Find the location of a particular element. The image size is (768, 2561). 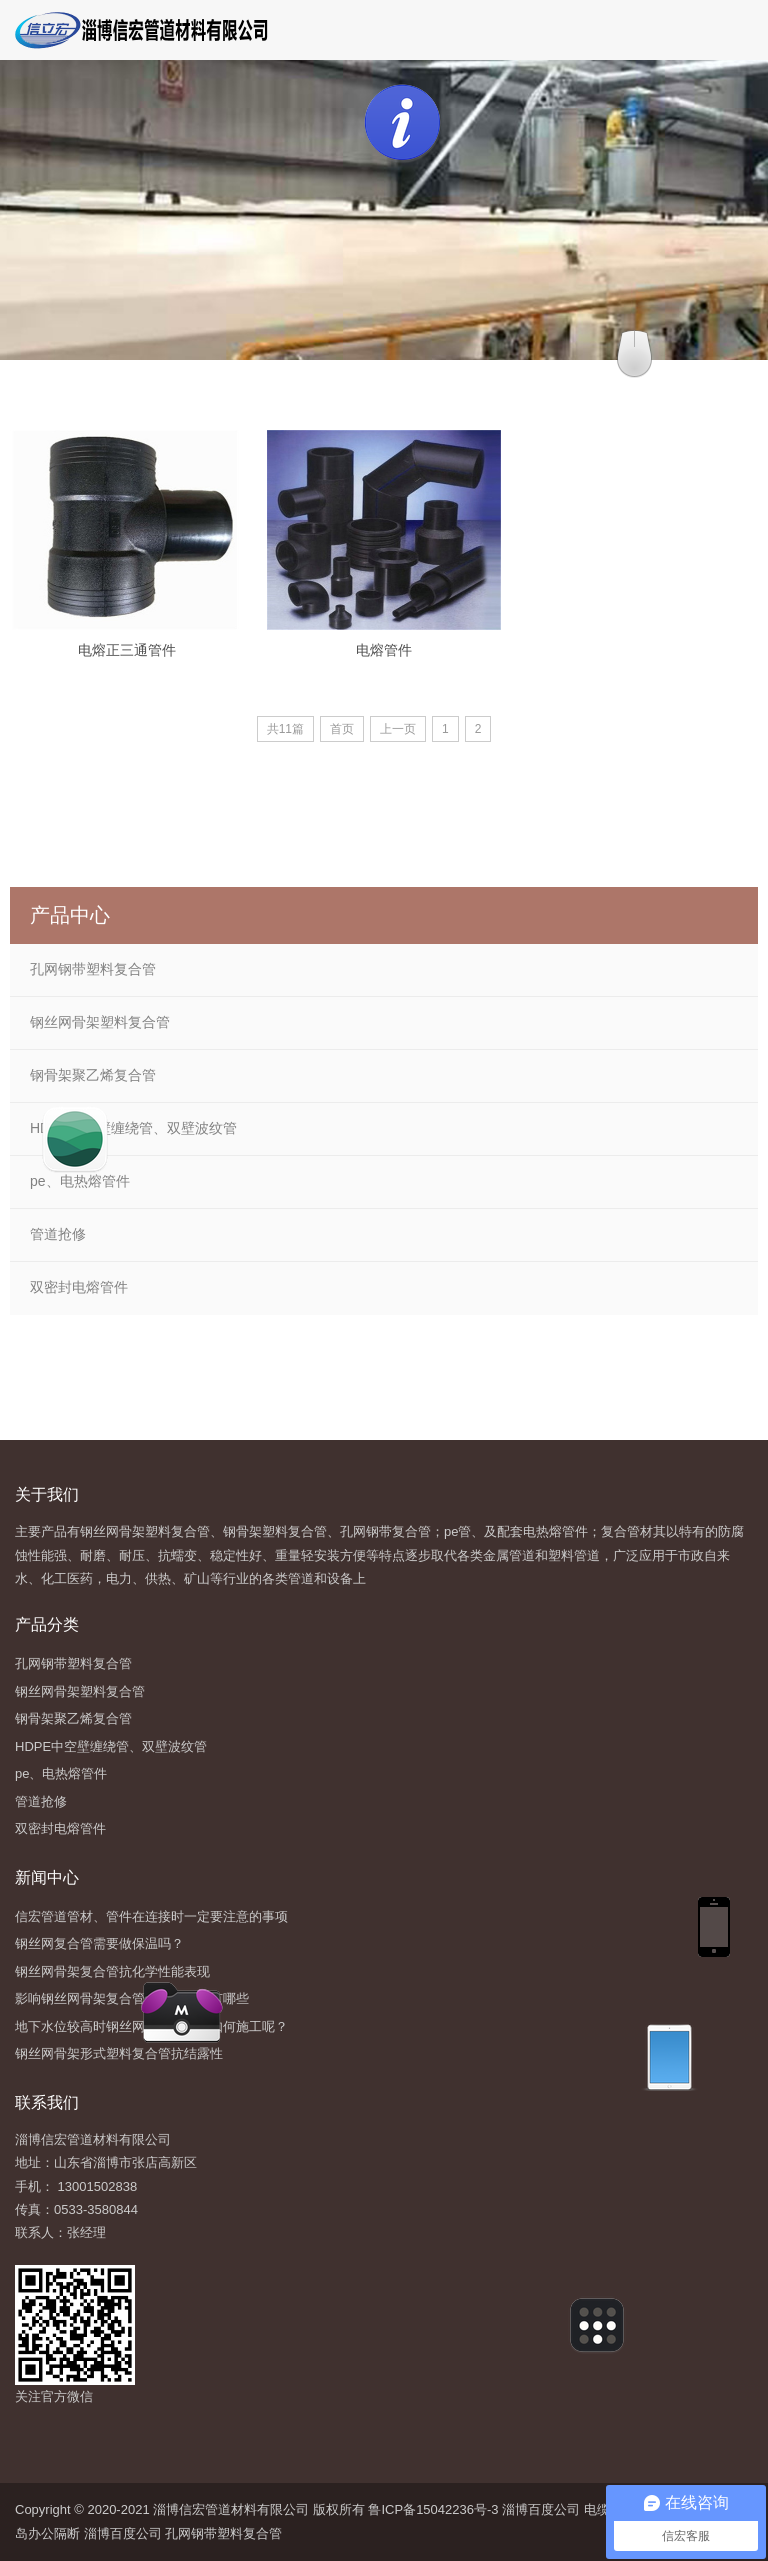

open Tailscale VPN settings is located at coordinates (597, 2325).